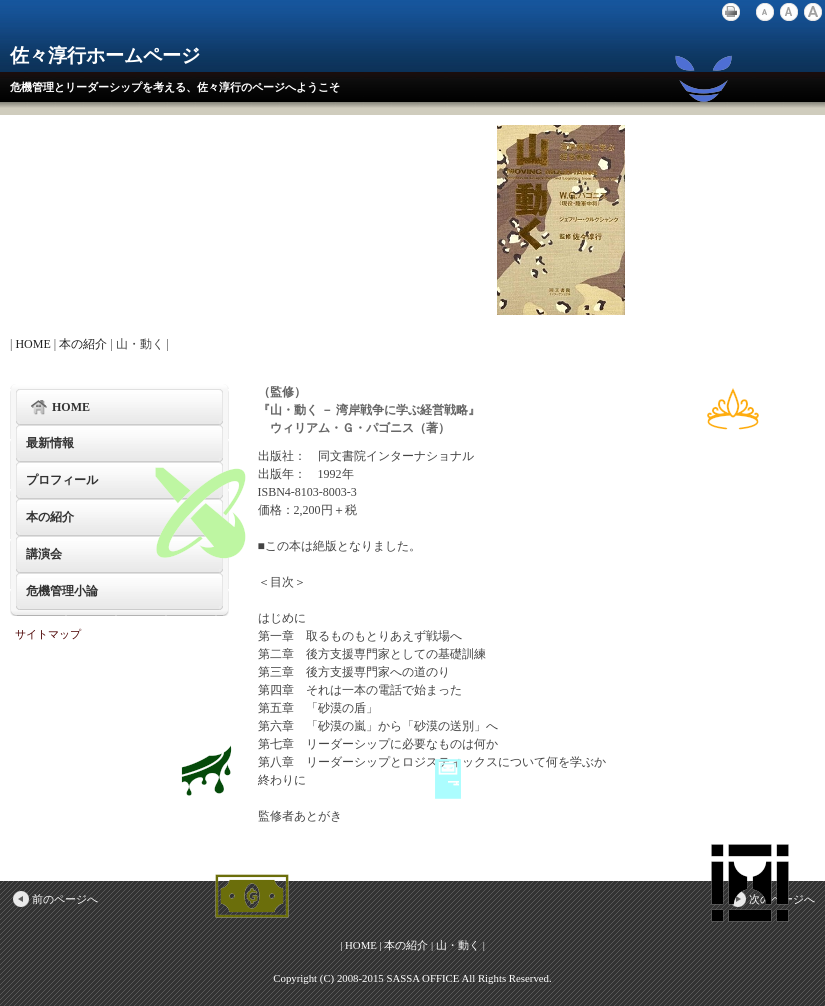 This screenshot has height=1006, width=825. Describe the element at coordinates (703, 77) in the screenshot. I see `indicates a mischievous or cunning character trait` at that location.